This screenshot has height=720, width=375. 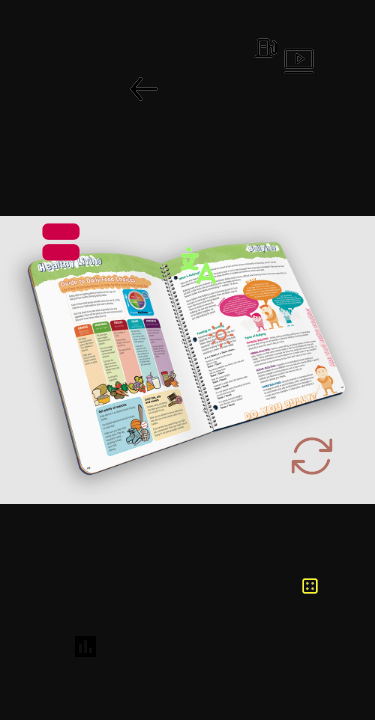 I want to click on randomize or shuffle content, so click(x=310, y=586).